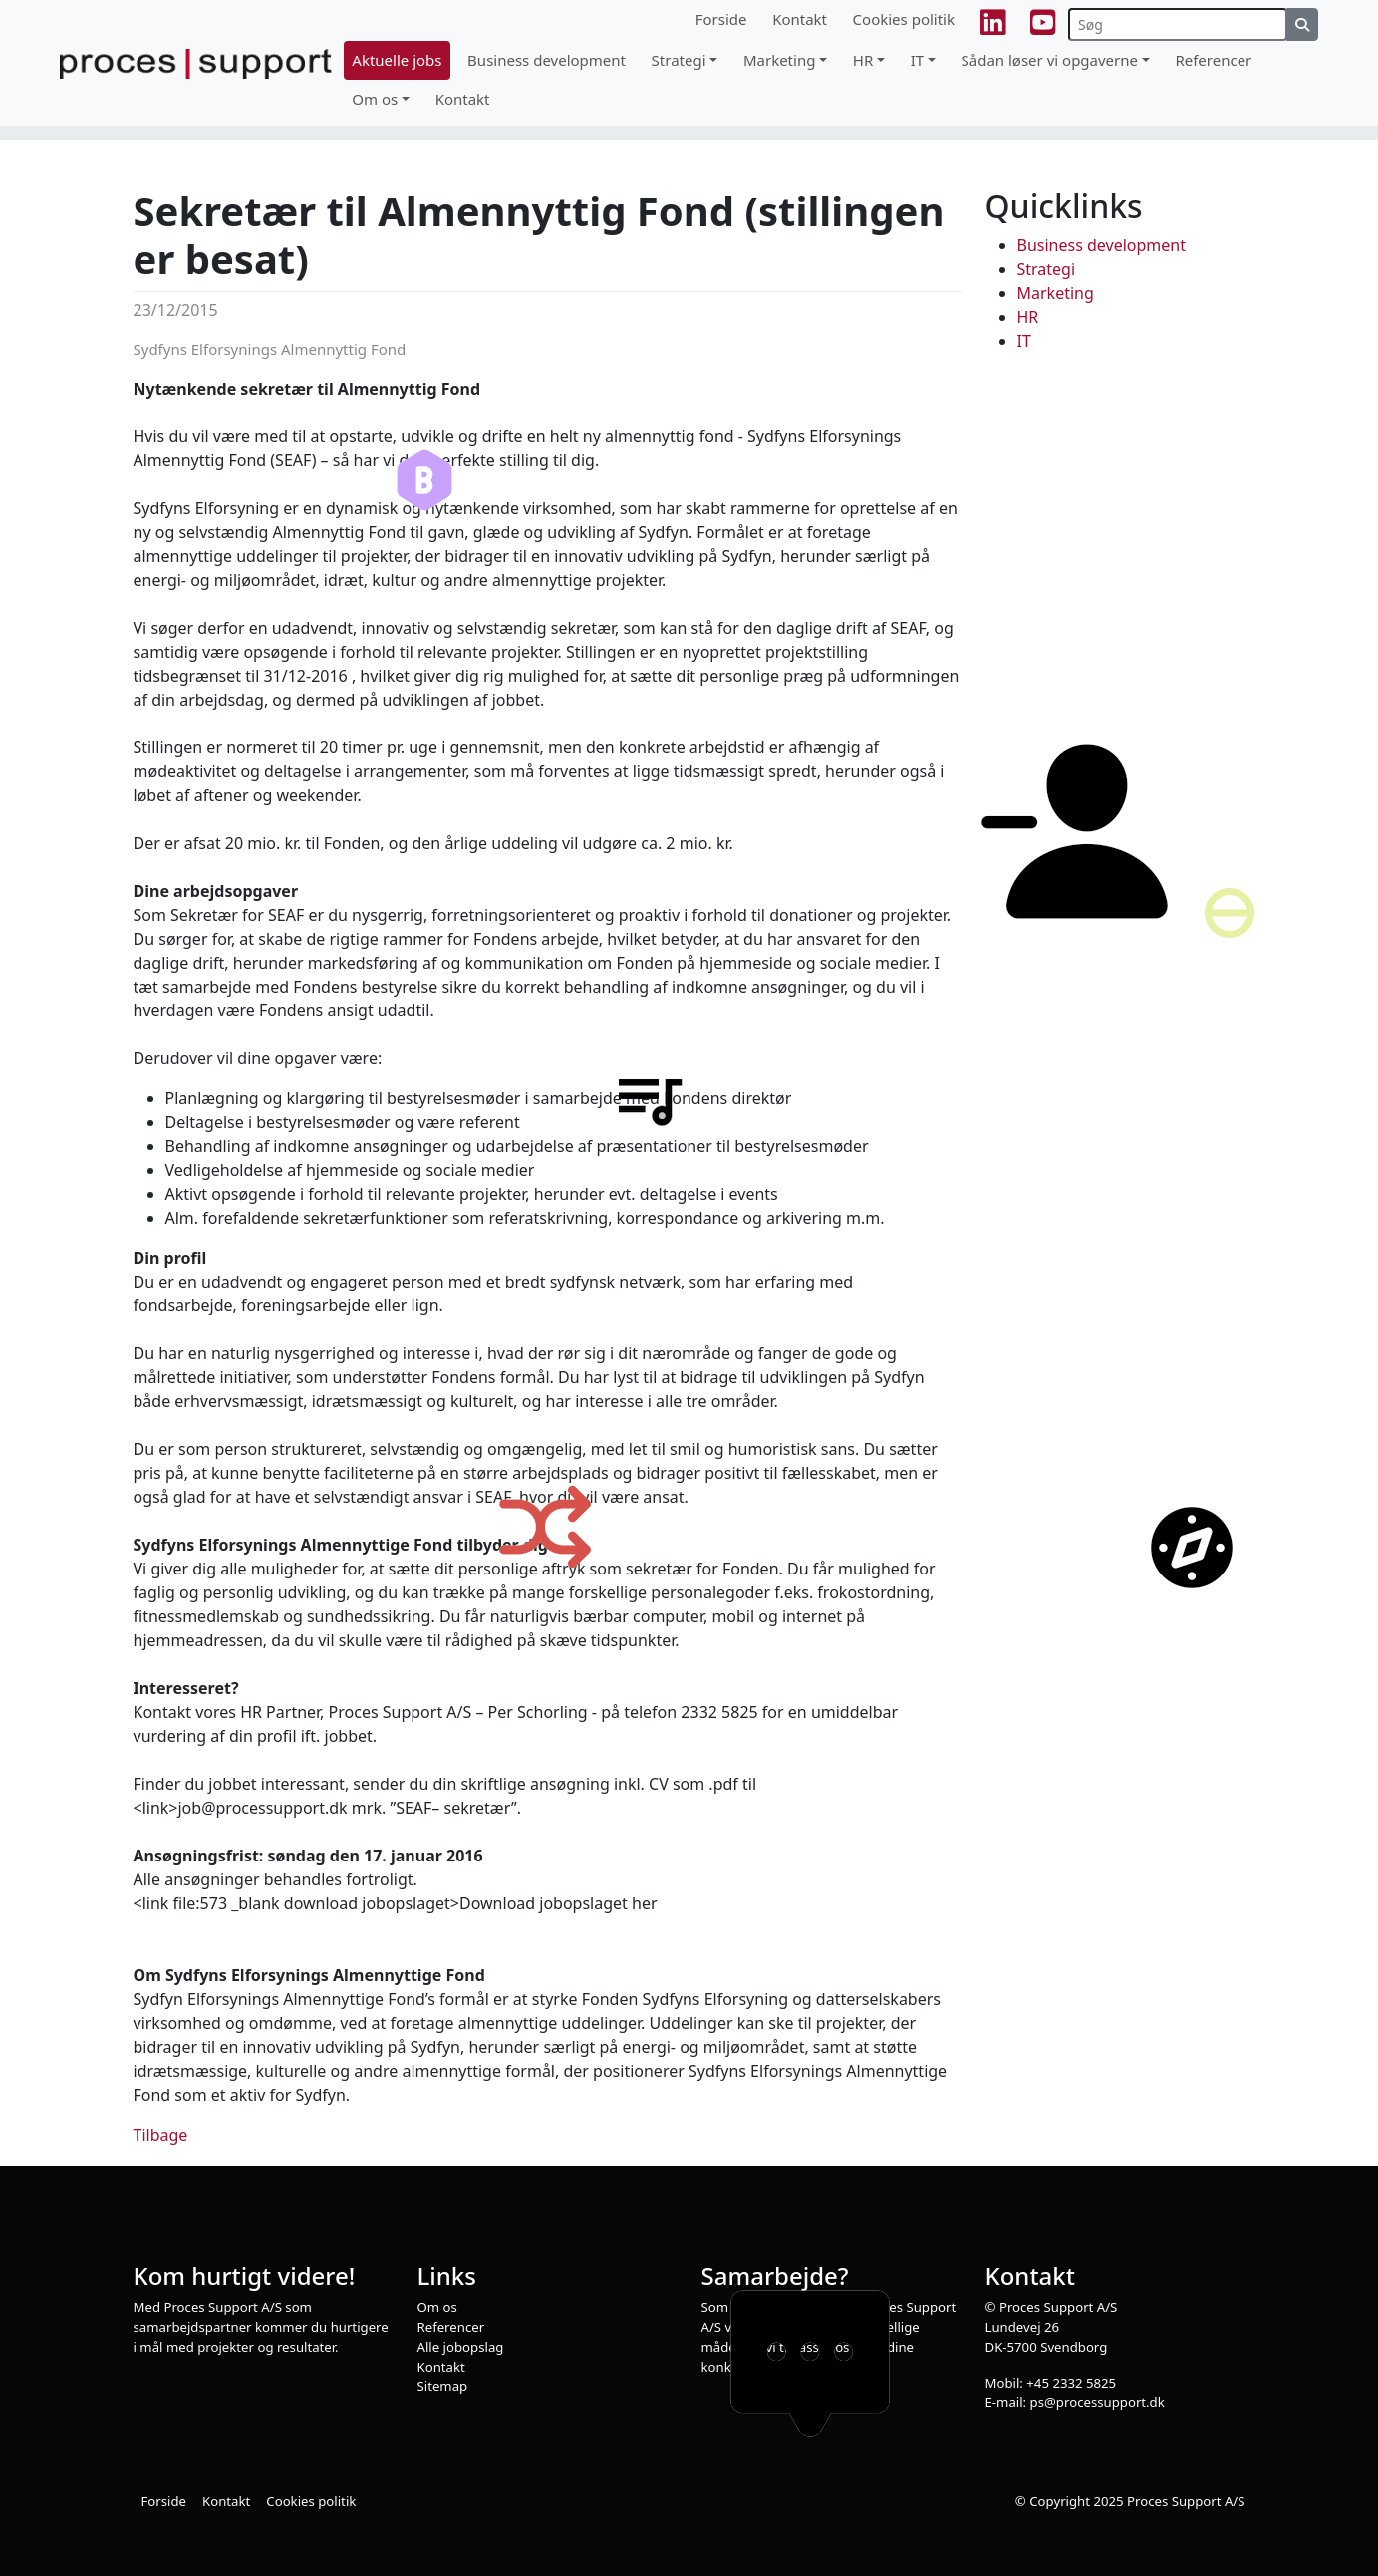 The image size is (1378, 2576). I want to click on open chat or messaging, so click(810, 2358).